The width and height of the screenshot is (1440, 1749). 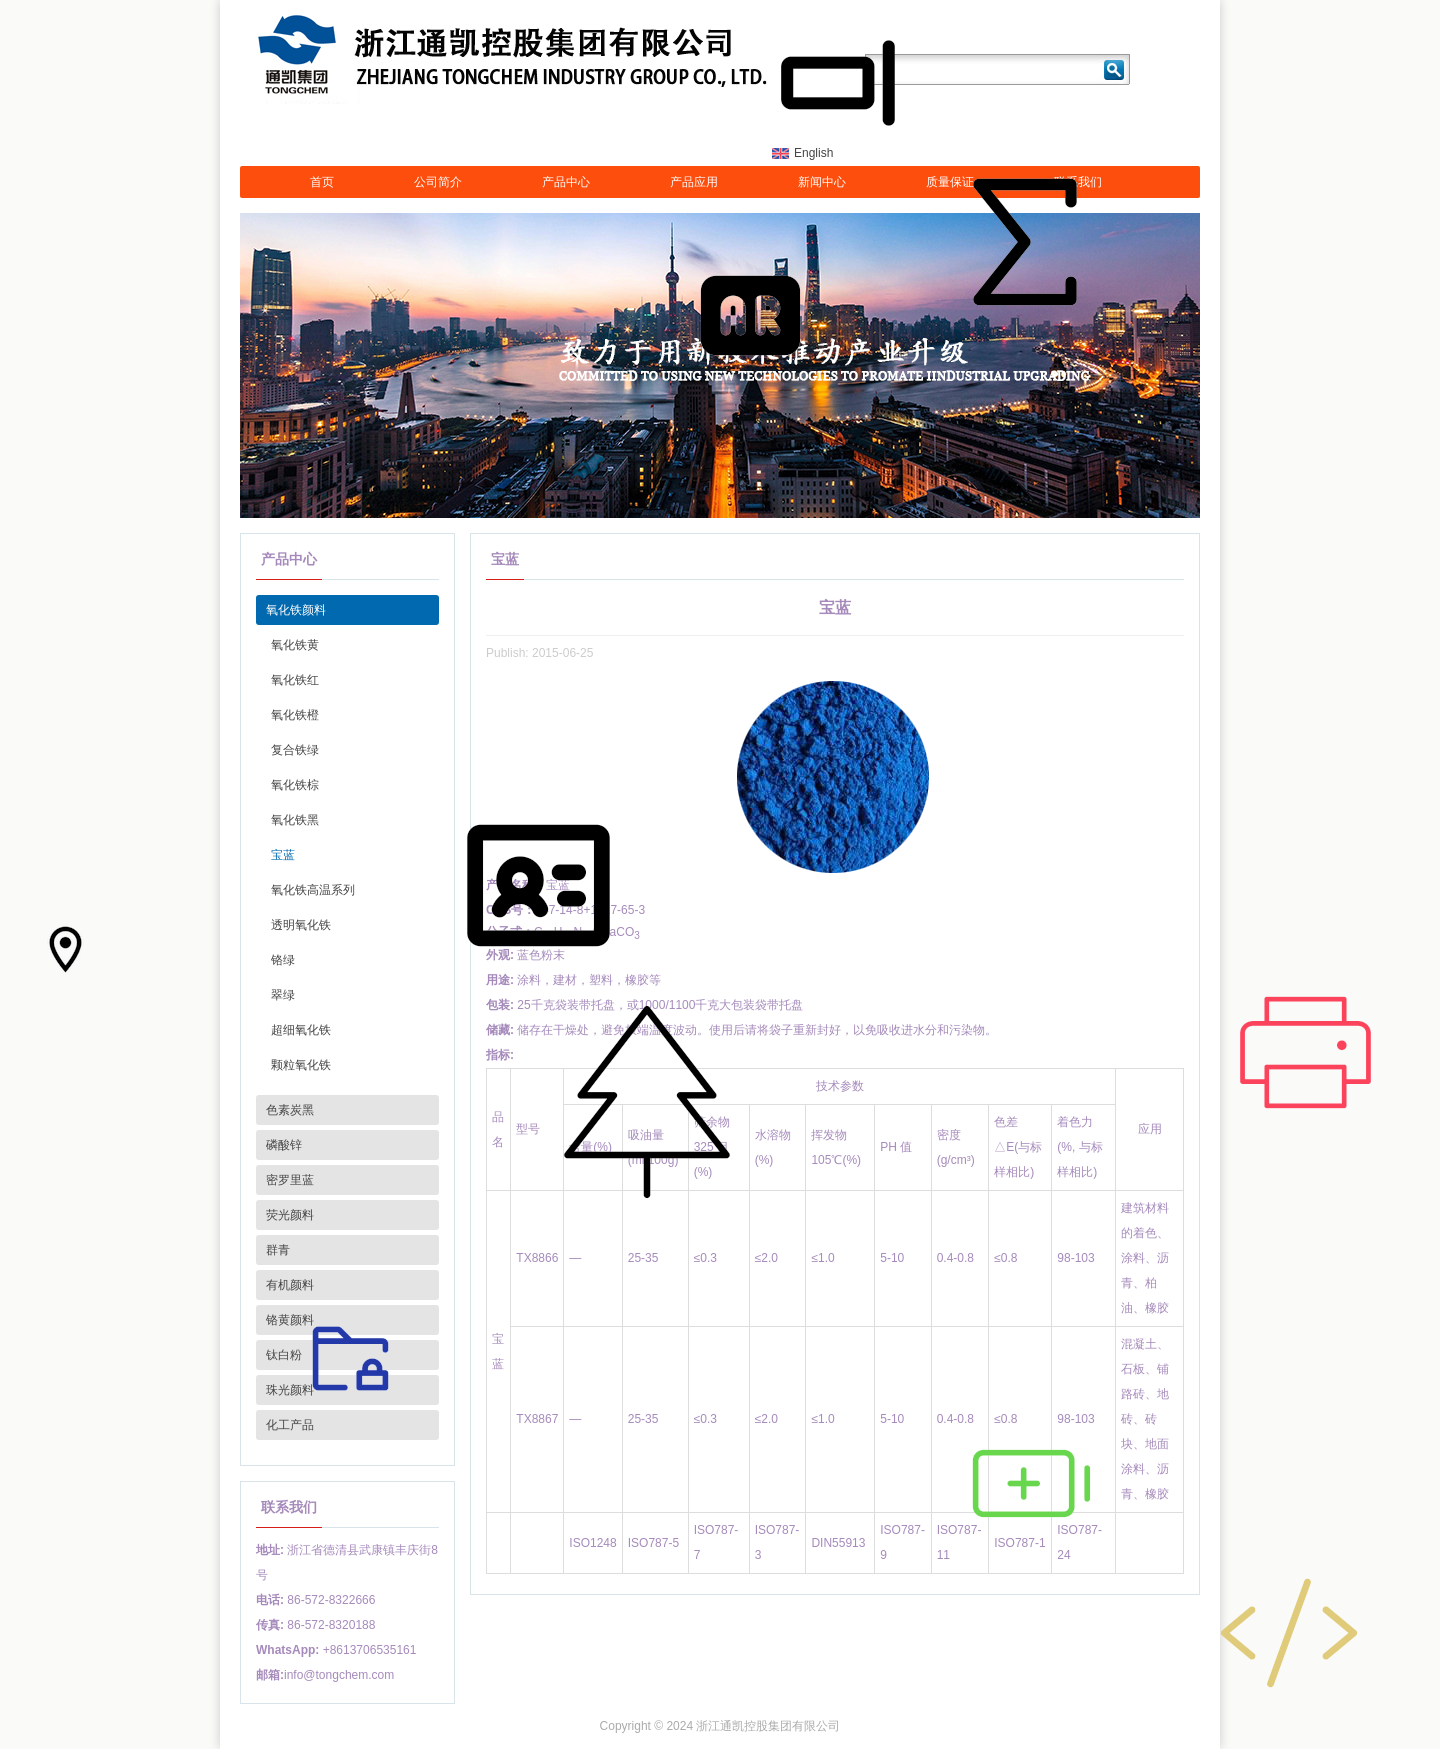 I want to click on add or extend battery life, so click(x=1029, y=1483).